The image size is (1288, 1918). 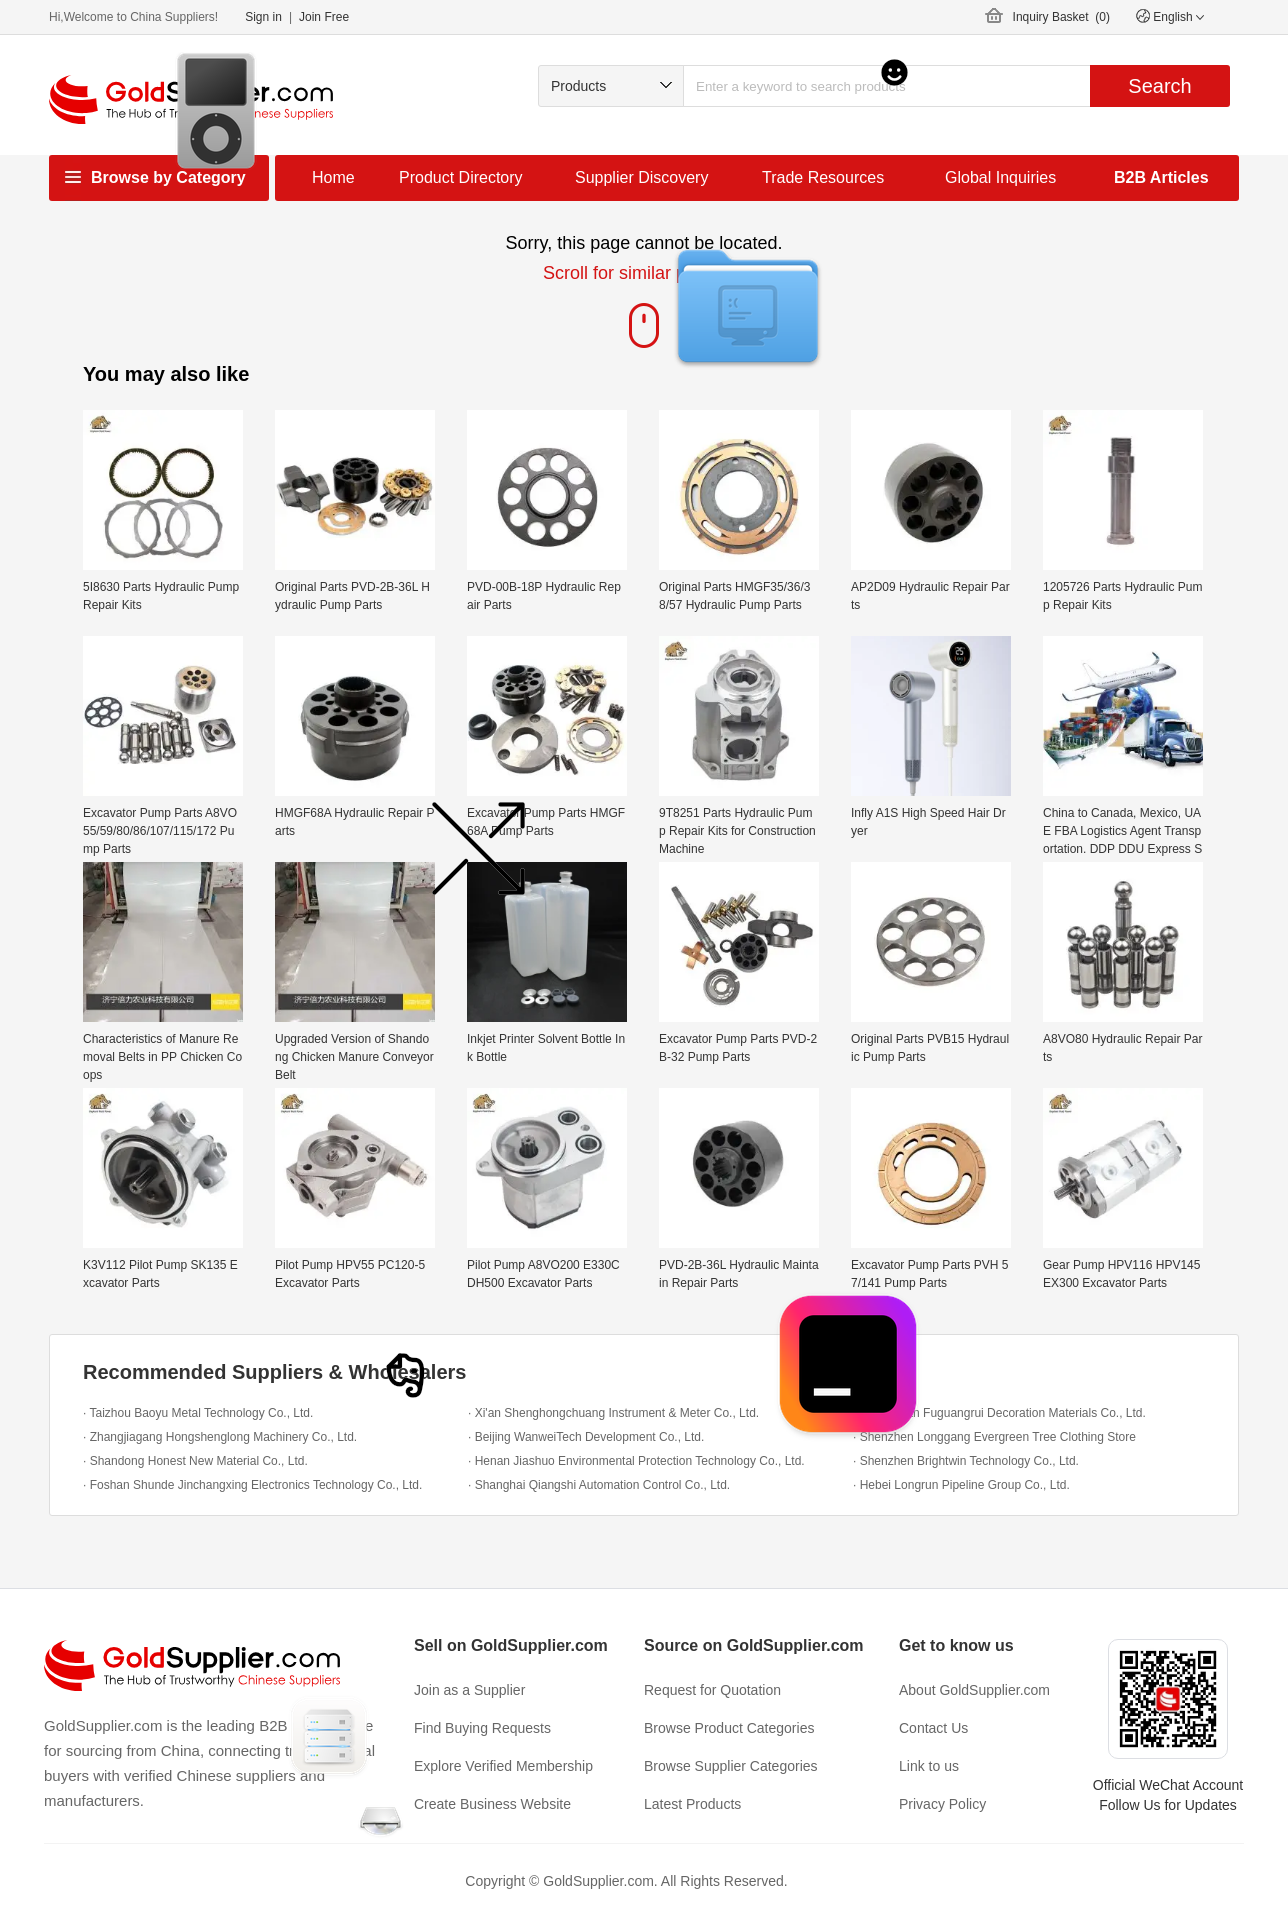 I want to click on open evernote app, so click(x=406, y=1375).